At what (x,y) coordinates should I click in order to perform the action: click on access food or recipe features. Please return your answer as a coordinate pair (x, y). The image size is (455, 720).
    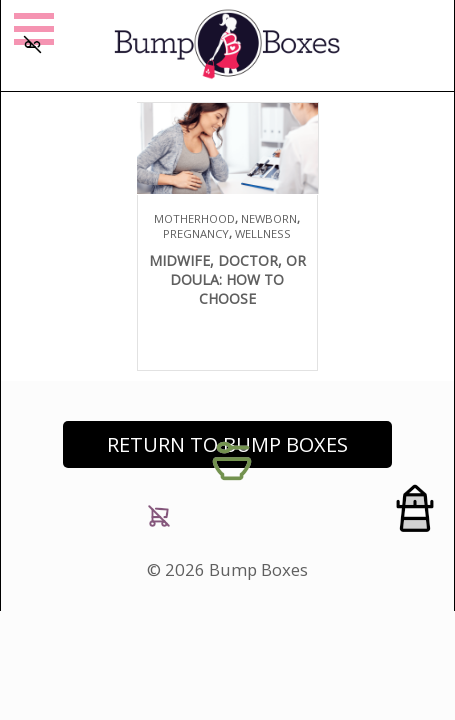
    Looking at the image, I should click on (232, 461).